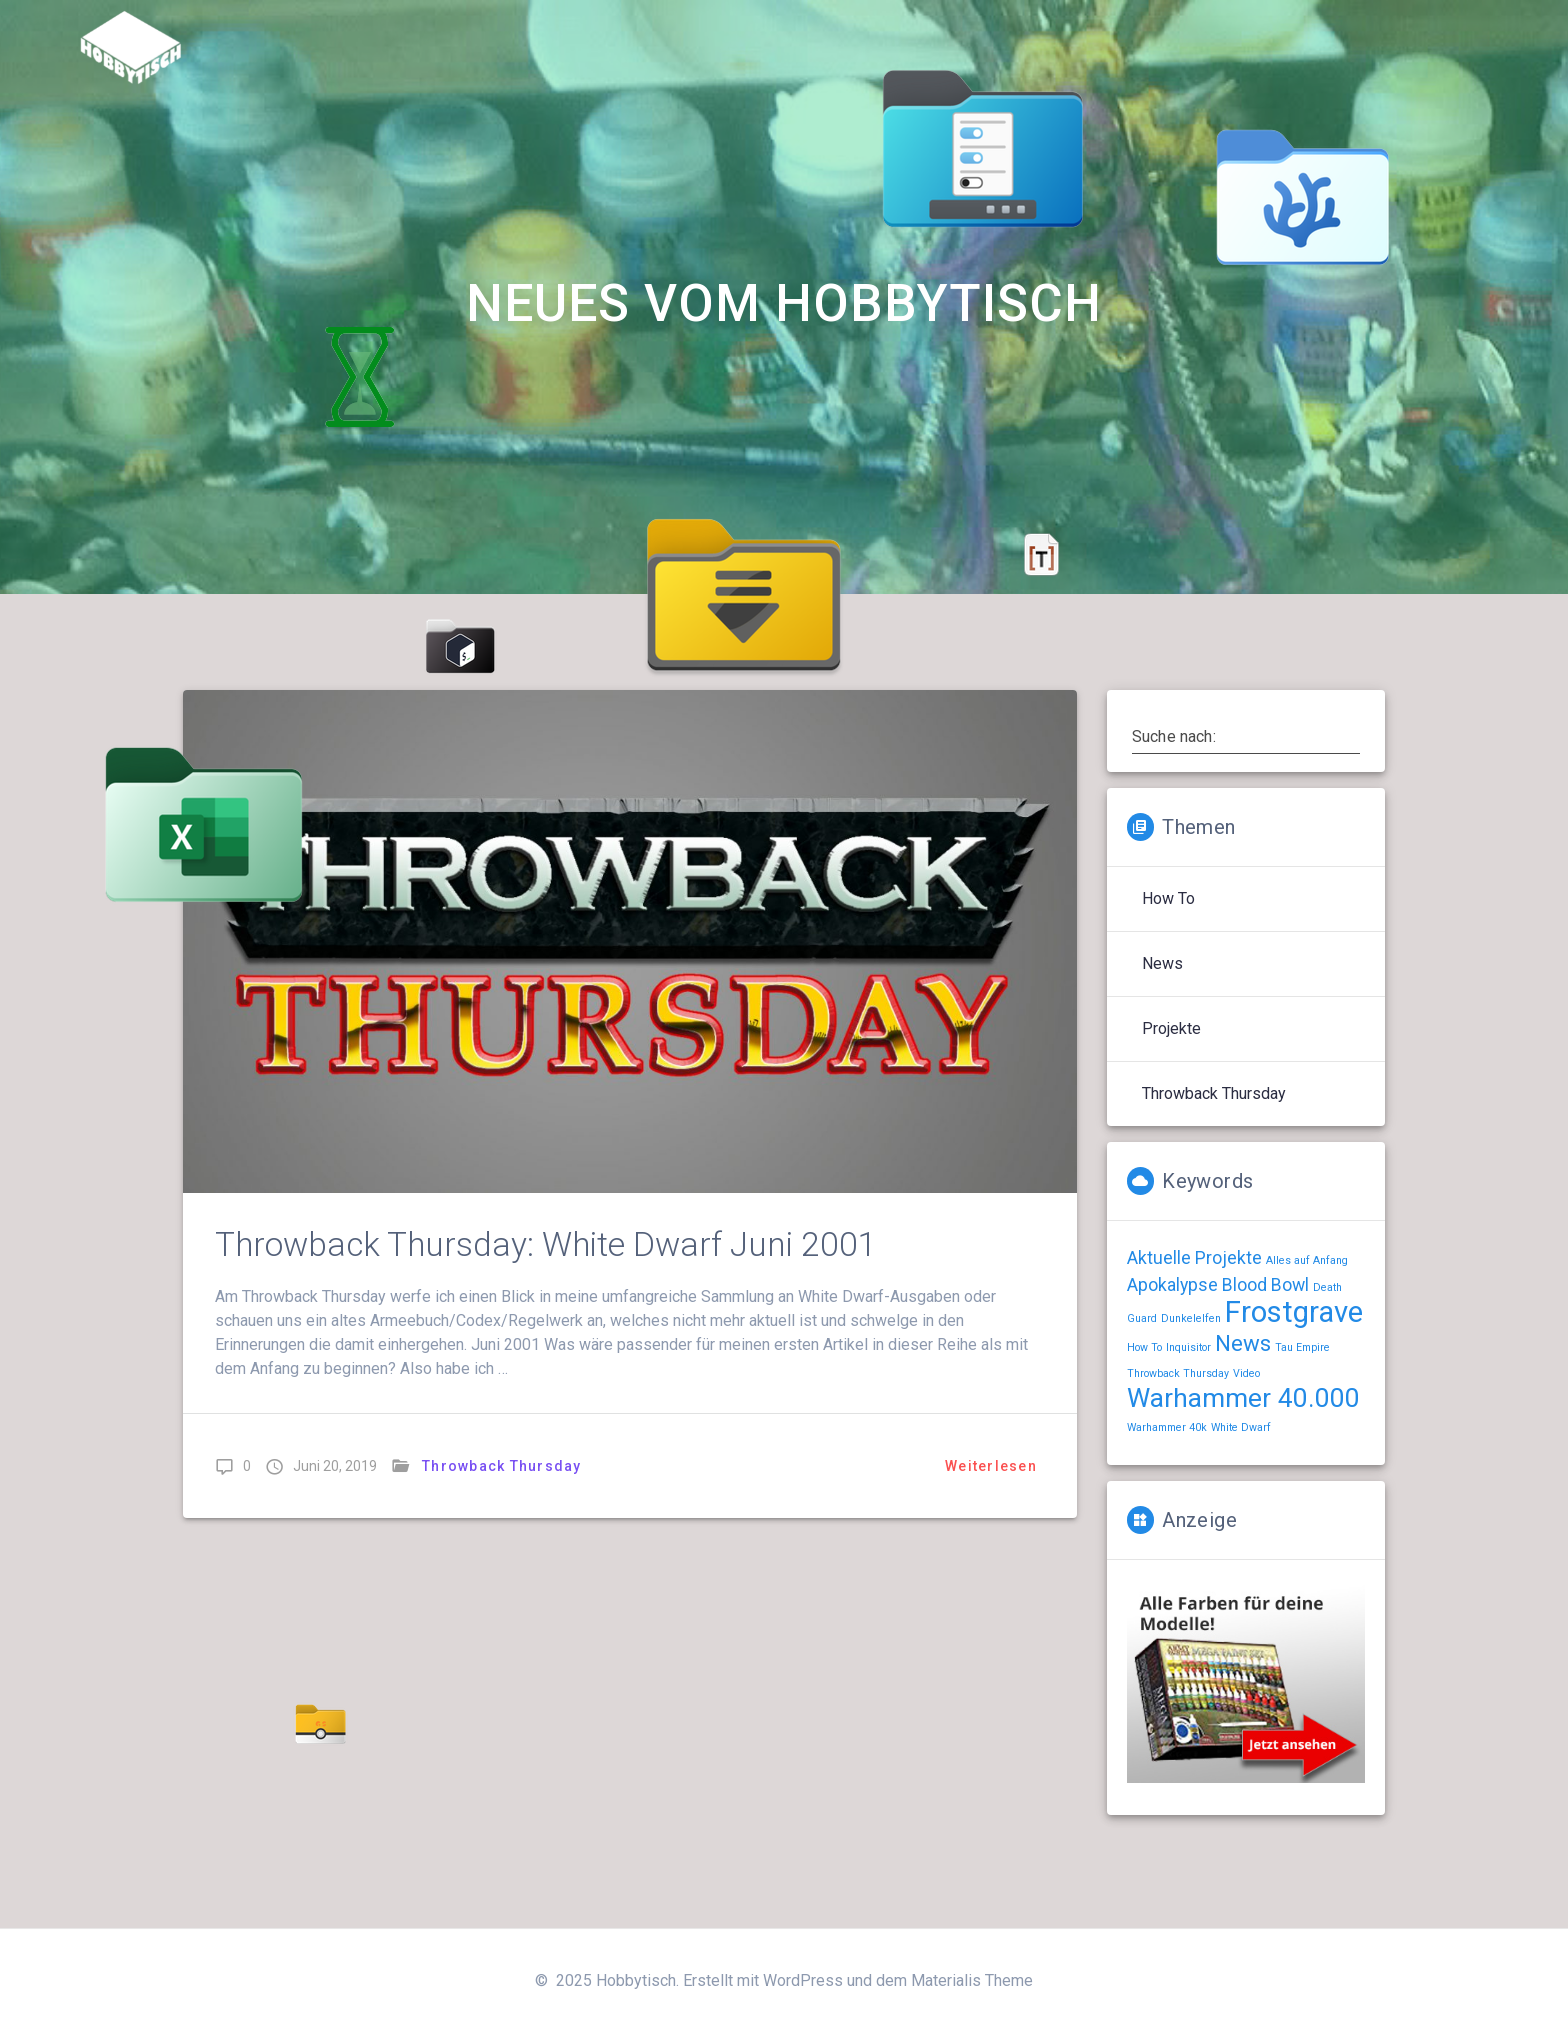  What do you see at coordinates (982, 154) in the screenshot?
I see `open settings or preferences folder` at bounding box center [982, 154].